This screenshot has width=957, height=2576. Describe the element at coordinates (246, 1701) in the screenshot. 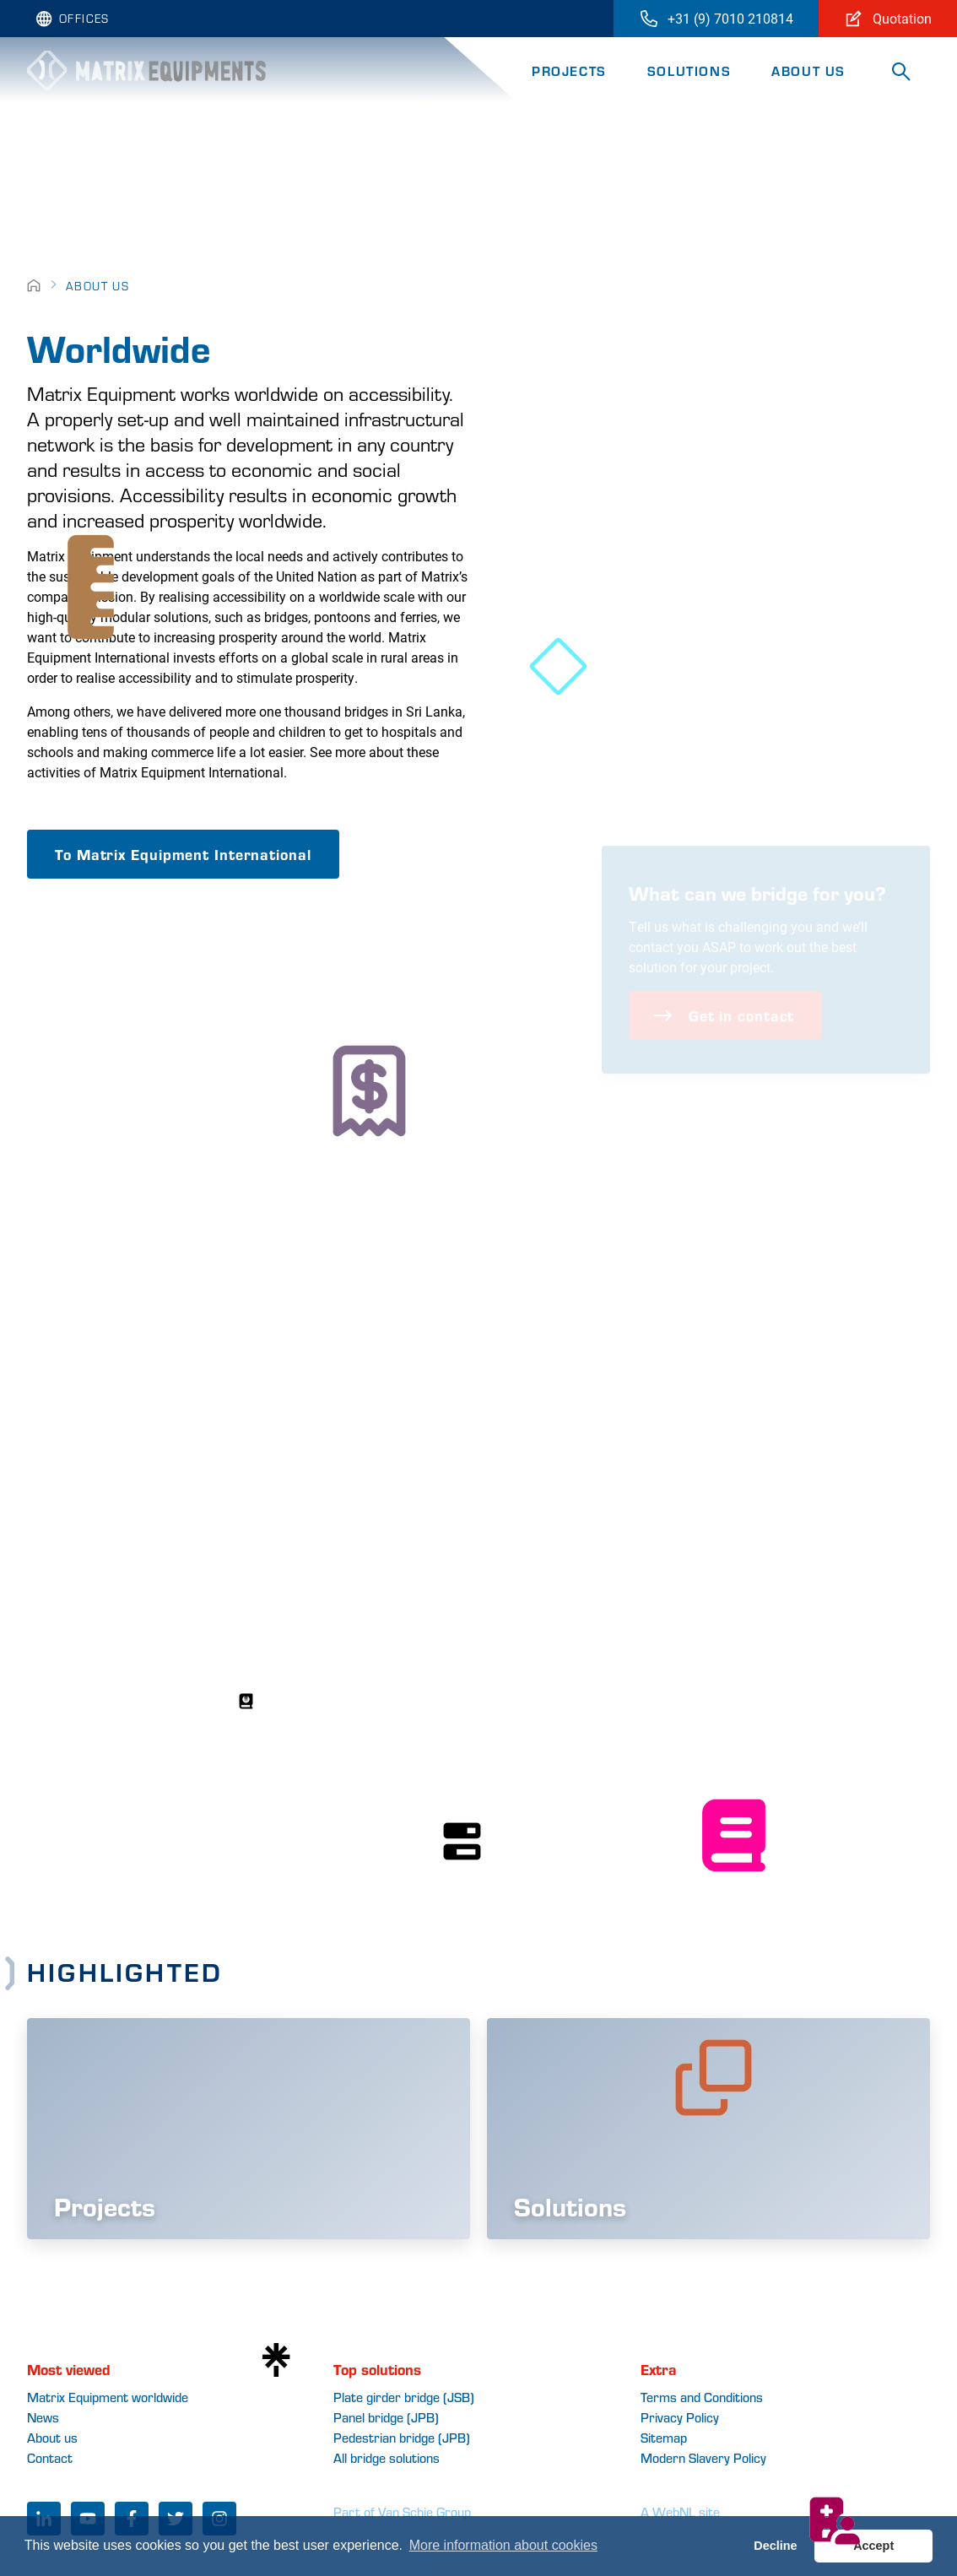

I see `access the journal of the whills or star wars lore reference` at that location.